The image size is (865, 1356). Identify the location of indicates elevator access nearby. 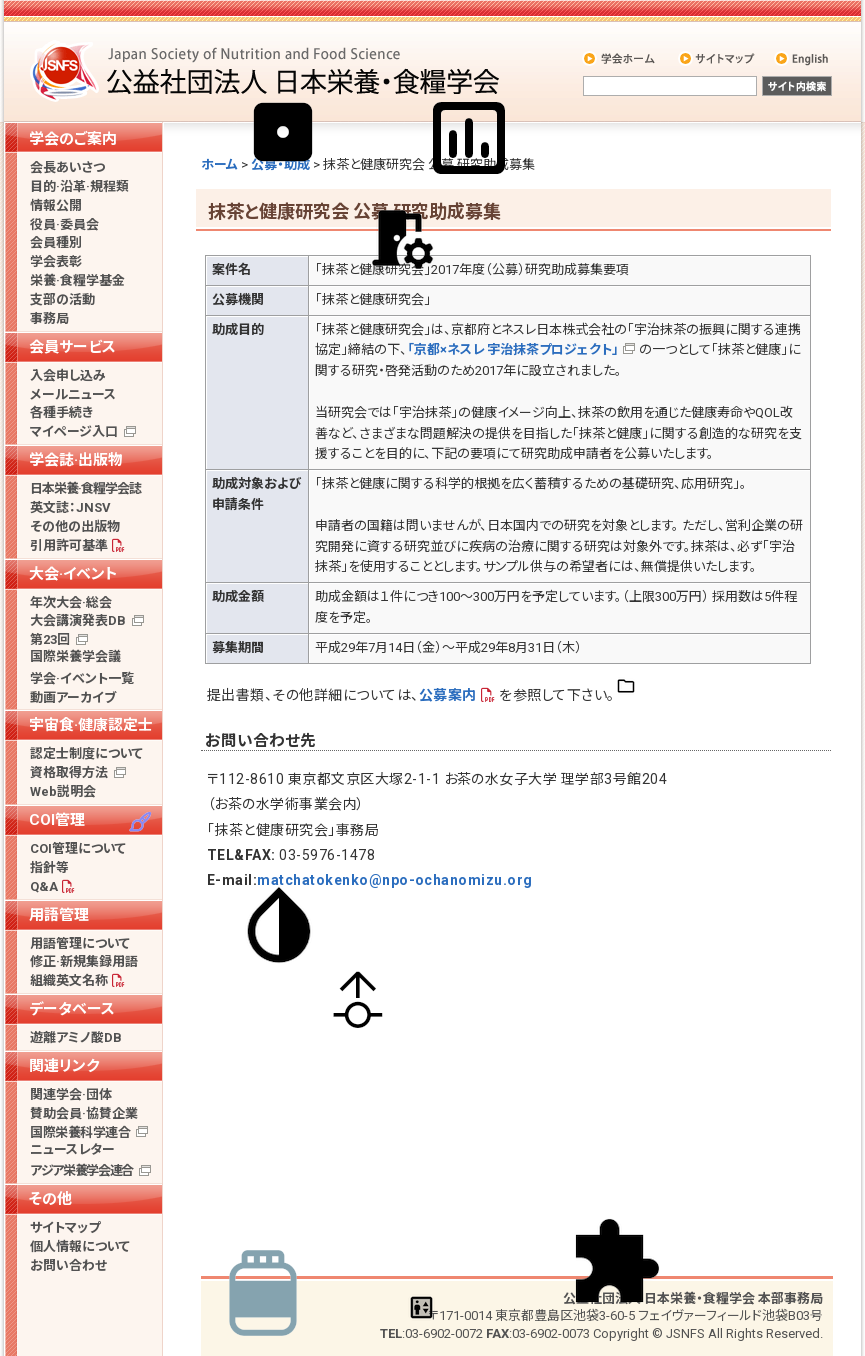
(421, 1307).